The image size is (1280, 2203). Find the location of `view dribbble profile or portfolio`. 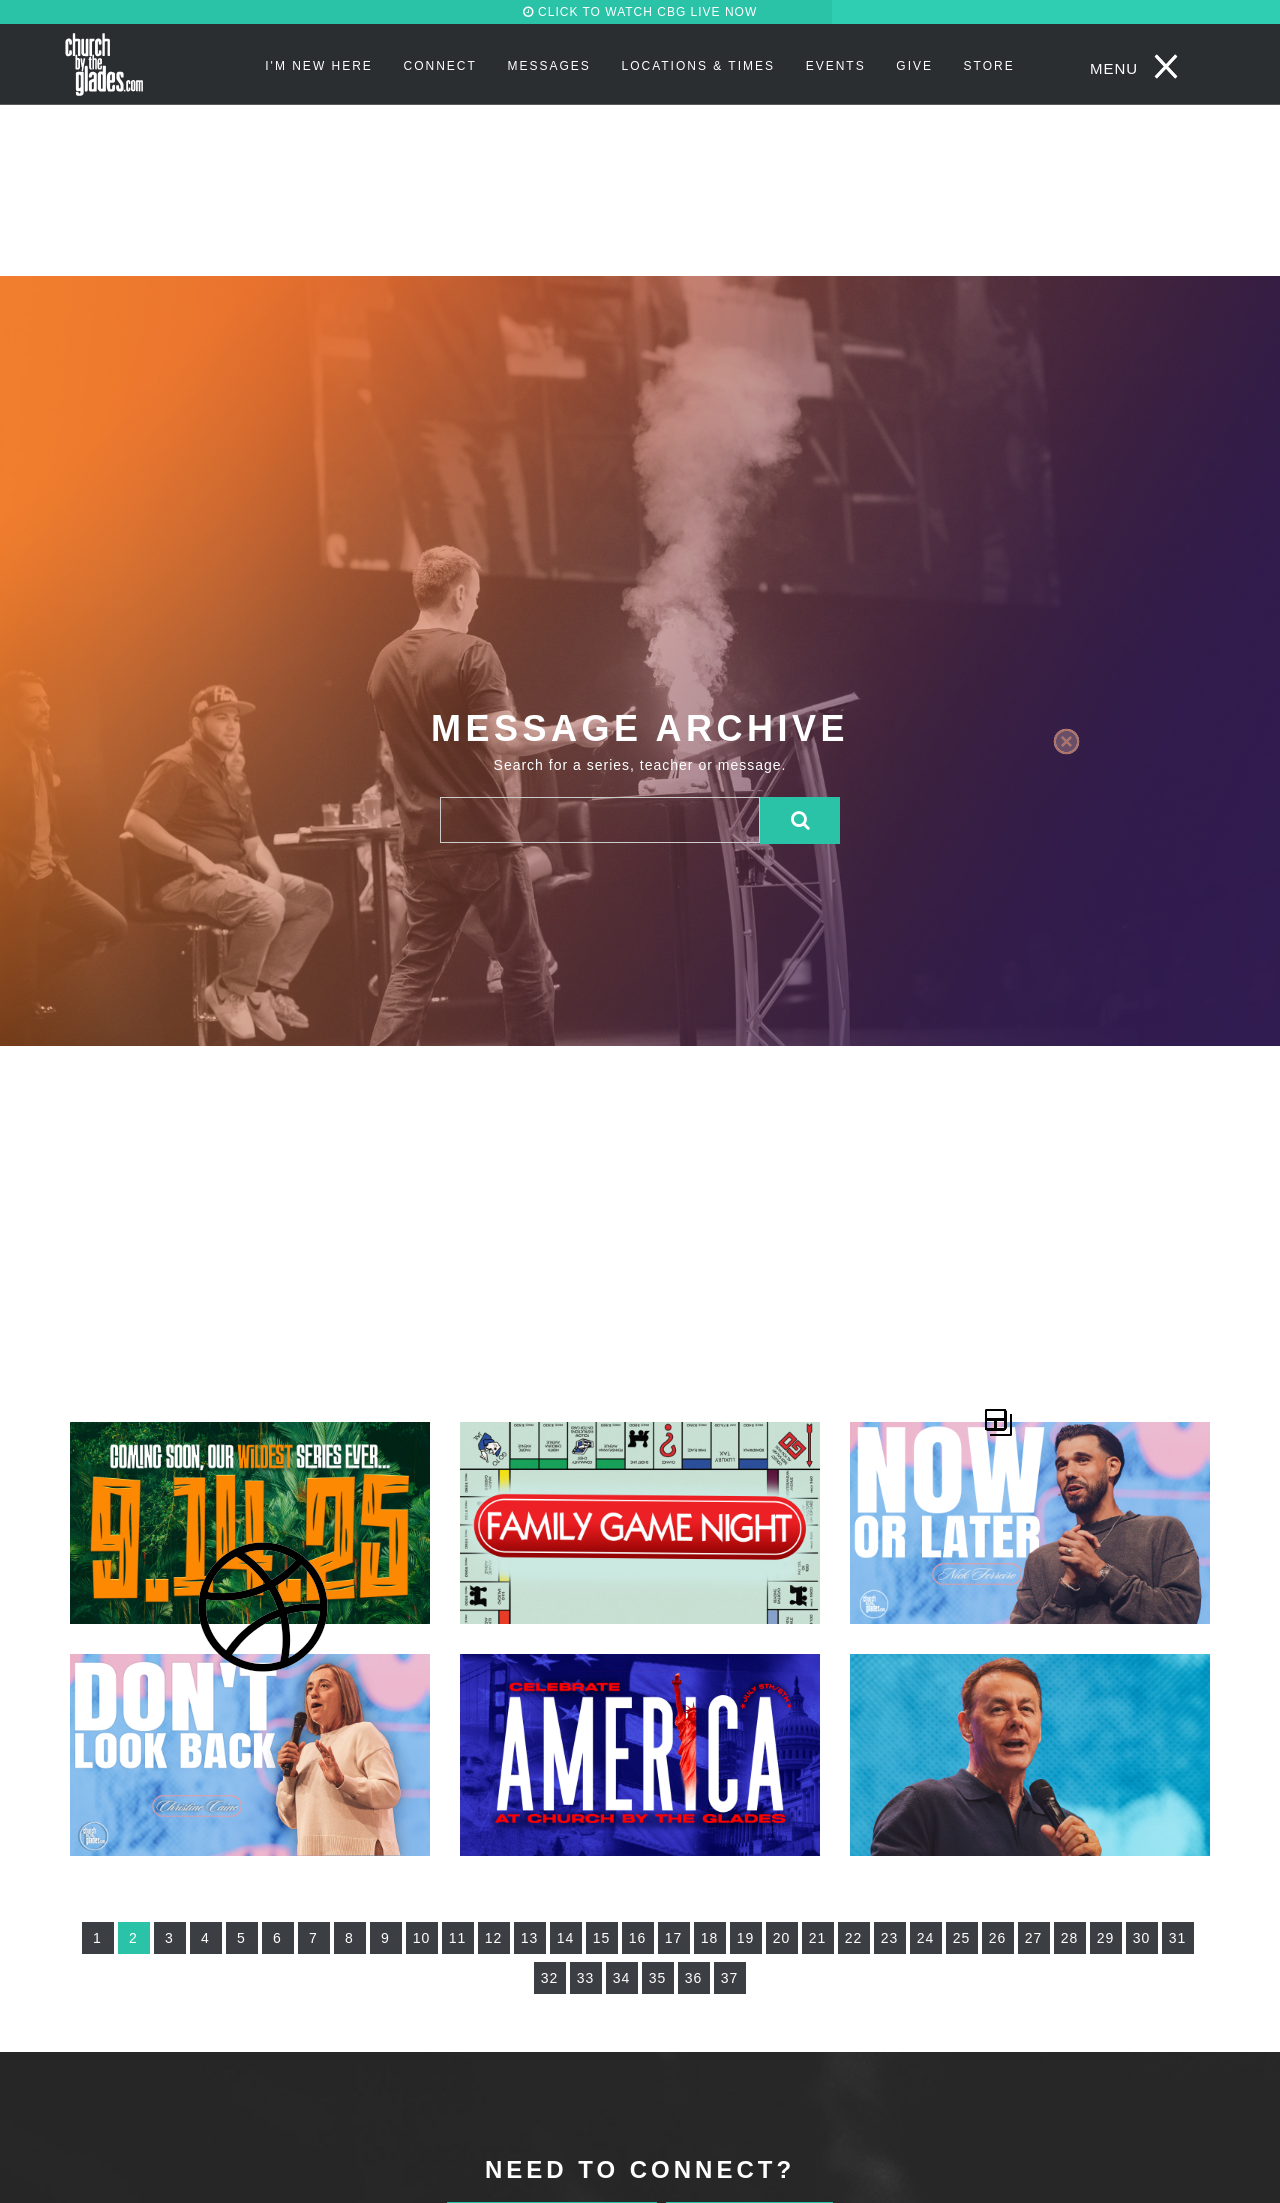

view dribbble profile or portfolio is located at coordinates (263, 1607).